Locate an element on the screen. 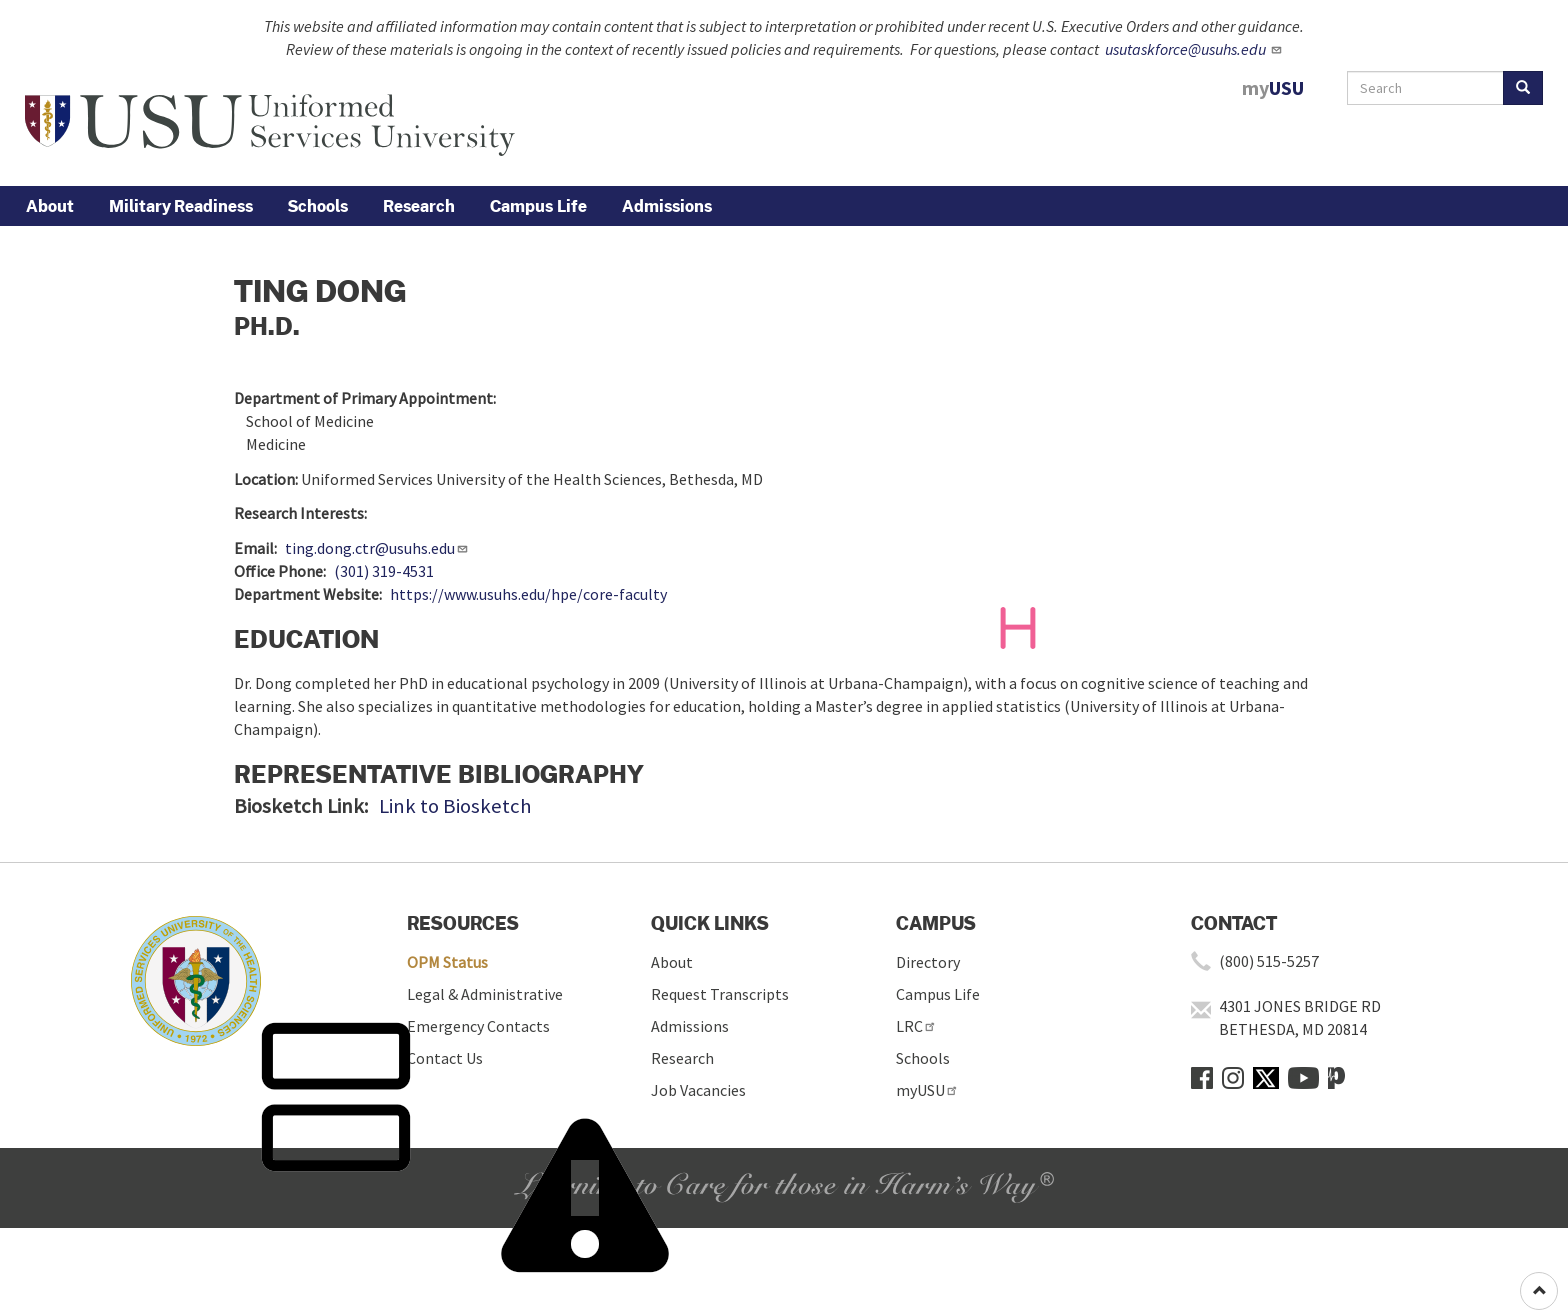 The height and width of the screenshot is (1310, 1568). switch to row view layout is located at coordinates (336, 1097).